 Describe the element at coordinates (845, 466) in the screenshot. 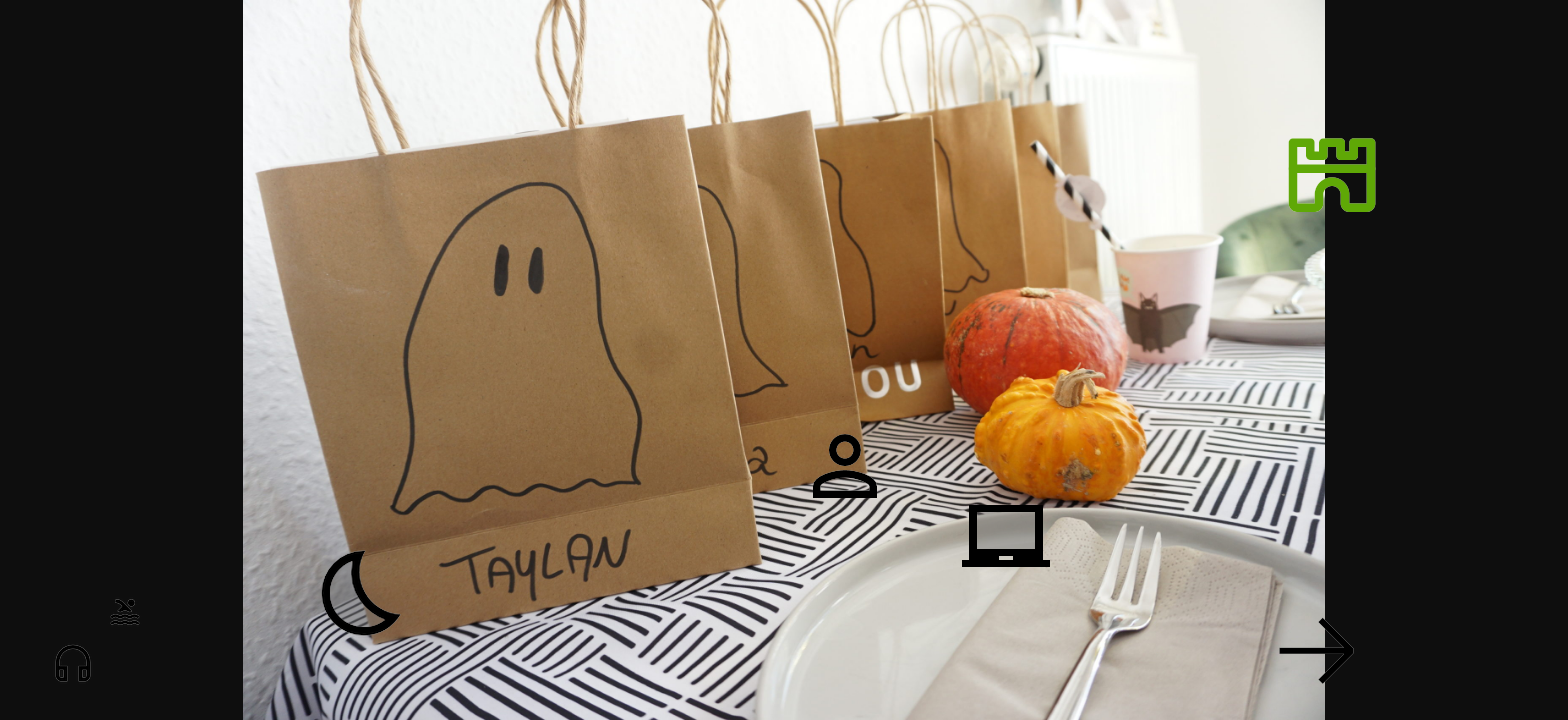

I see `view your profile` at that location.